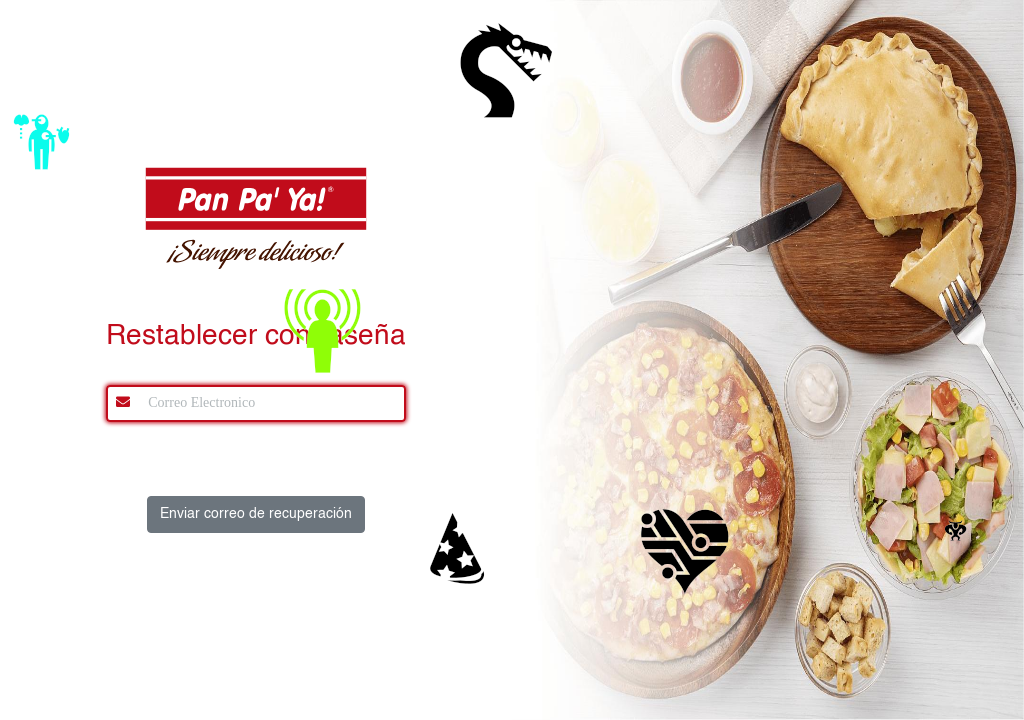 Image resolution: width=1024 pixels, height=720 pixels. Describe the element at coordinates (684, 551) in the screenshot. I see `indicates AI or technology-assisted features` at that location.